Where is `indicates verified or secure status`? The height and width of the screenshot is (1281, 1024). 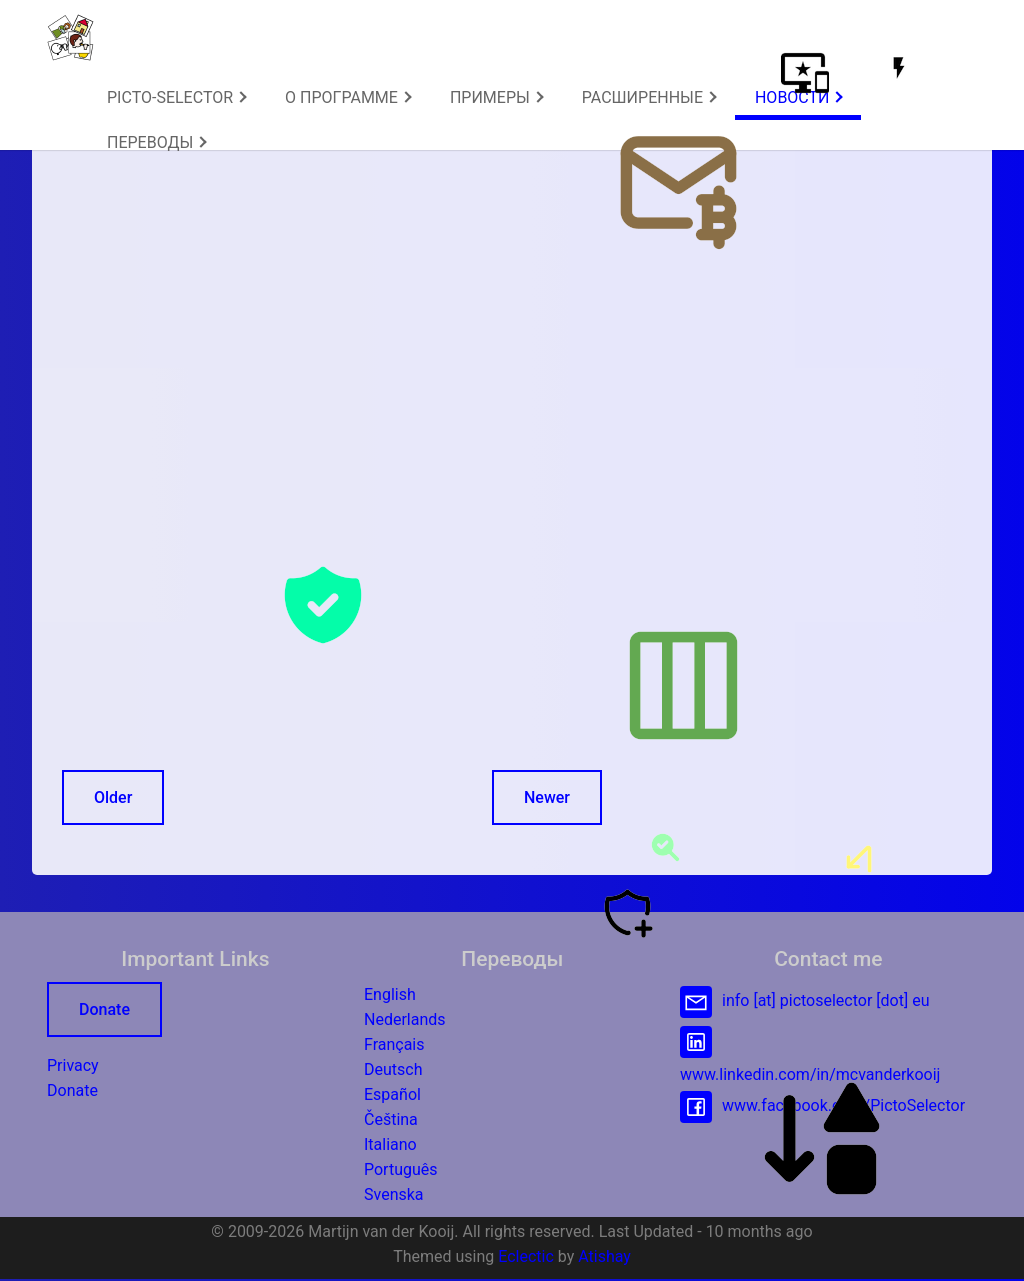 indicates verified or secure status is located at coordinates (323, 605).